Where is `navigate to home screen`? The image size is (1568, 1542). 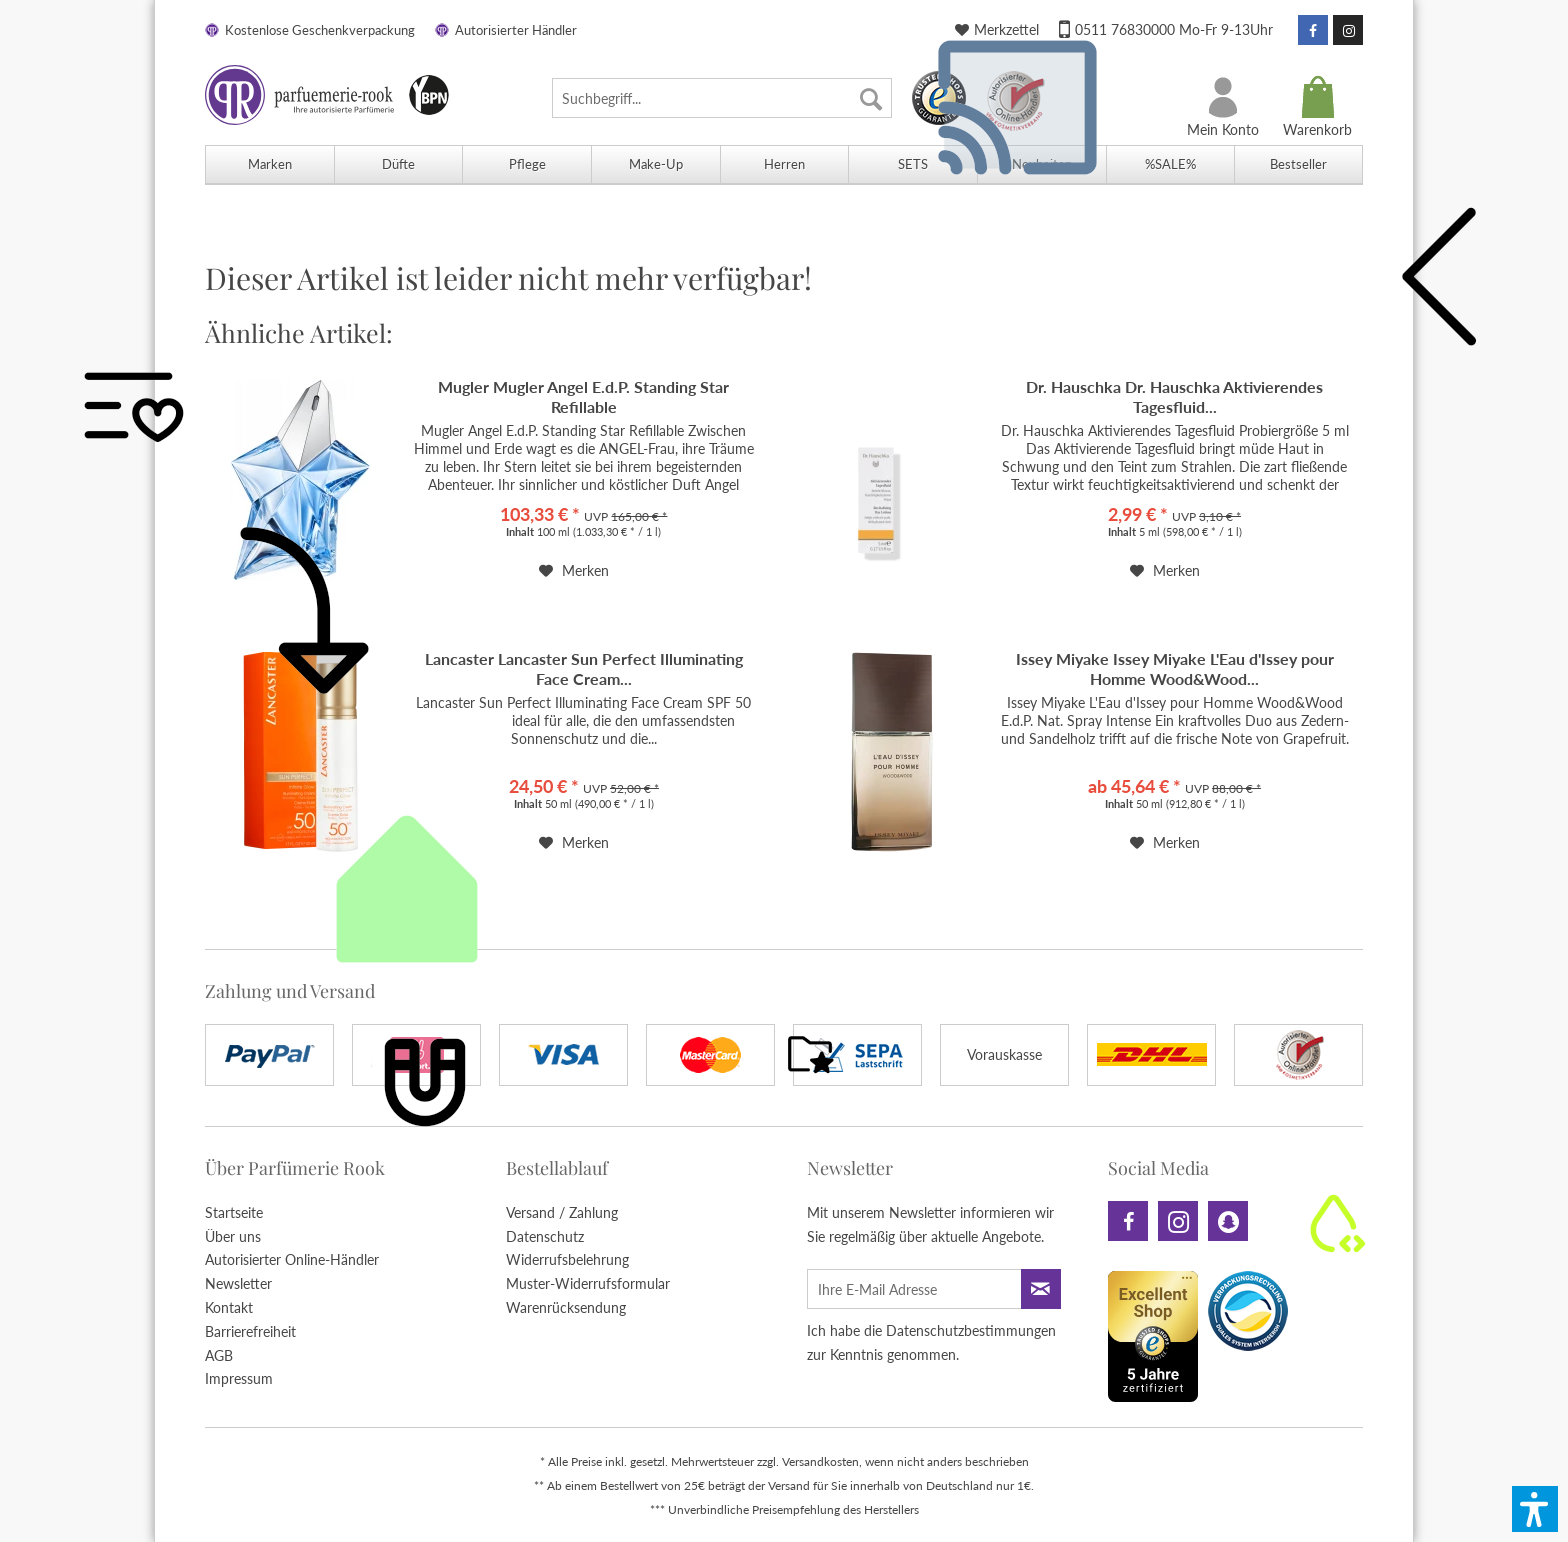
navigate to home screen is located at coordinates (407, 892).